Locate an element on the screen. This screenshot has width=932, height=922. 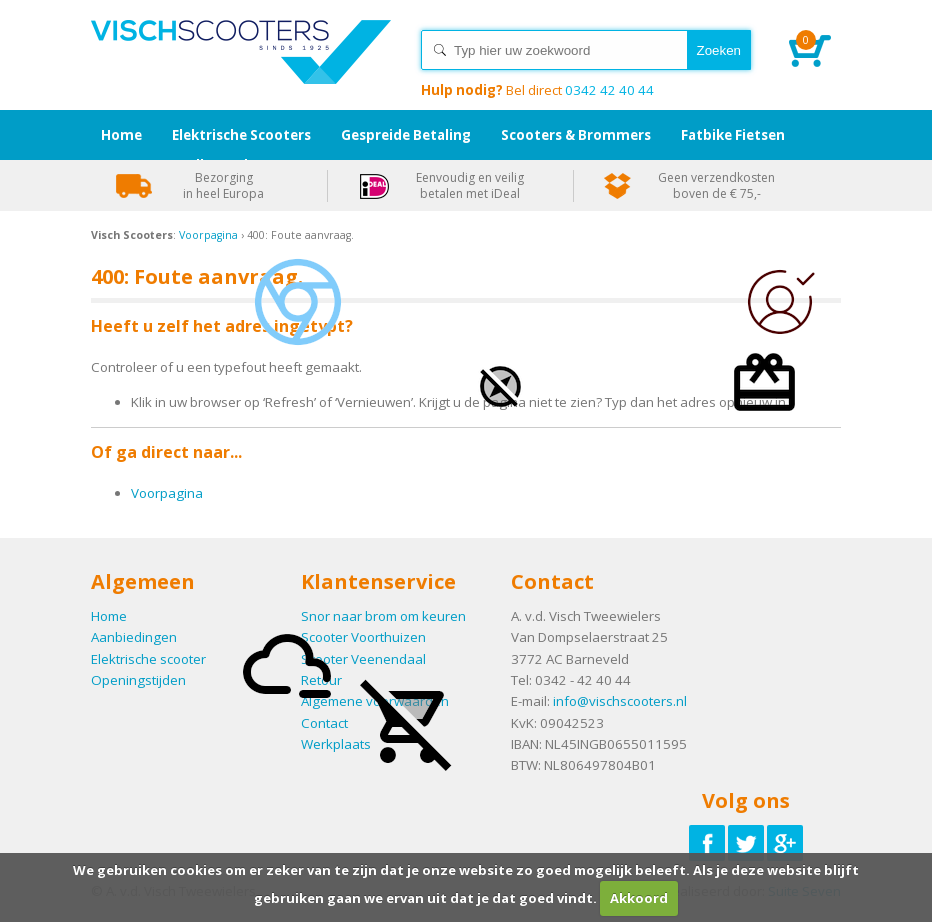
disable compass or navigation mode is located at coordinates (500, 386).